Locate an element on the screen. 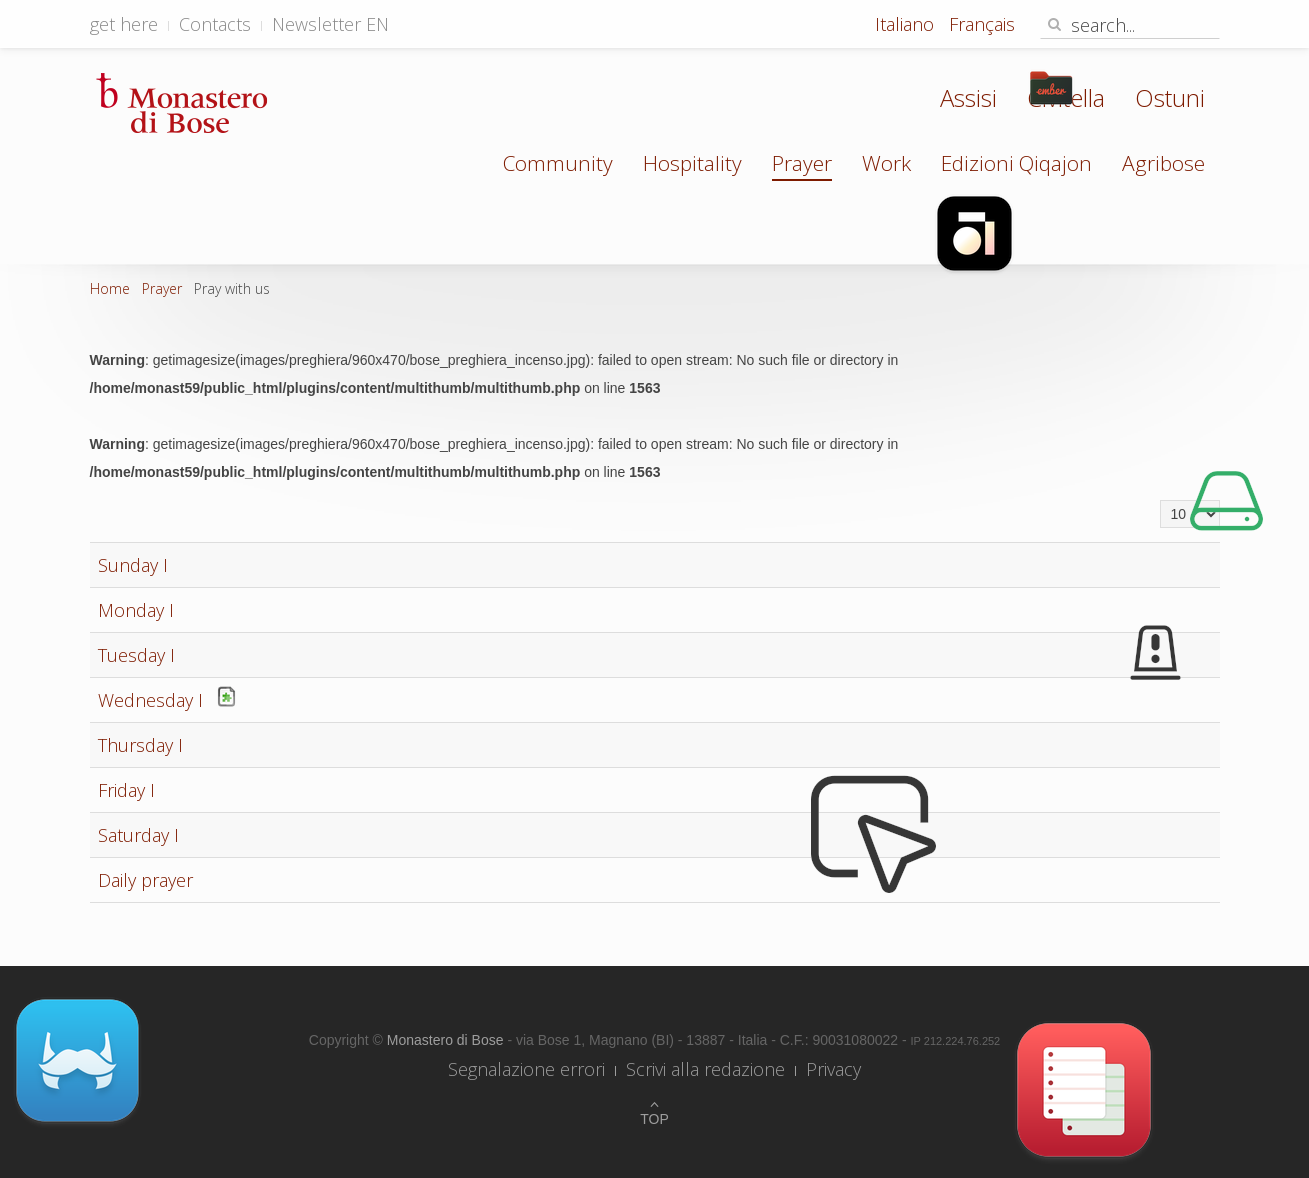  open anytype app is located at coordinates (974, 233).